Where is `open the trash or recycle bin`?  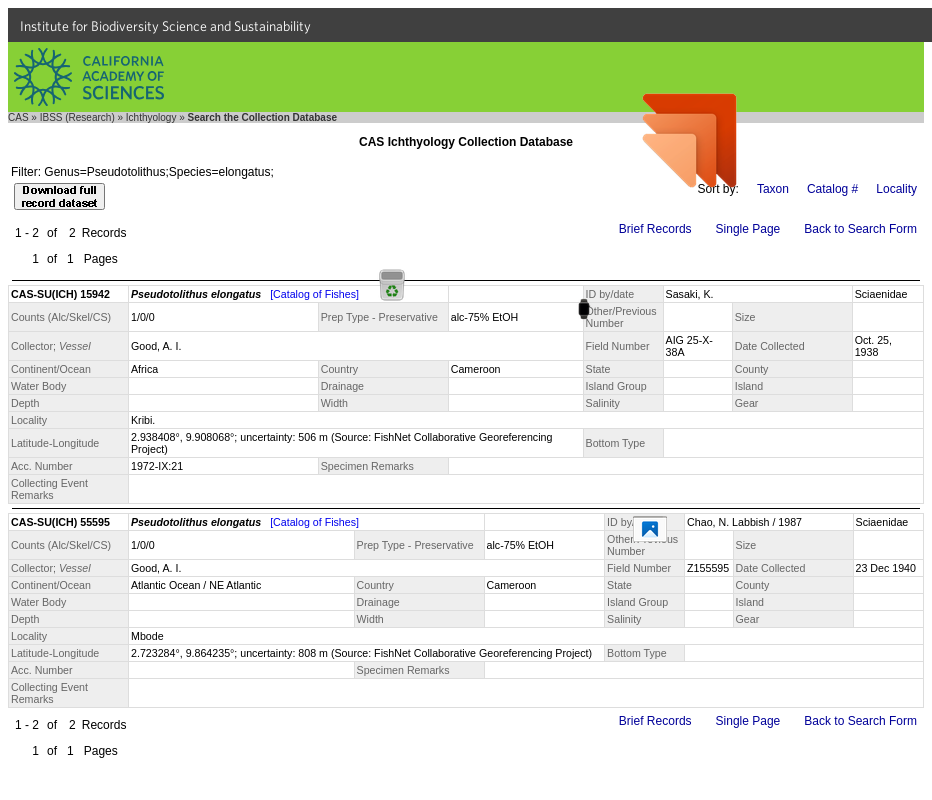
open the trash or recycle bin is located at coordinates (392, 285).